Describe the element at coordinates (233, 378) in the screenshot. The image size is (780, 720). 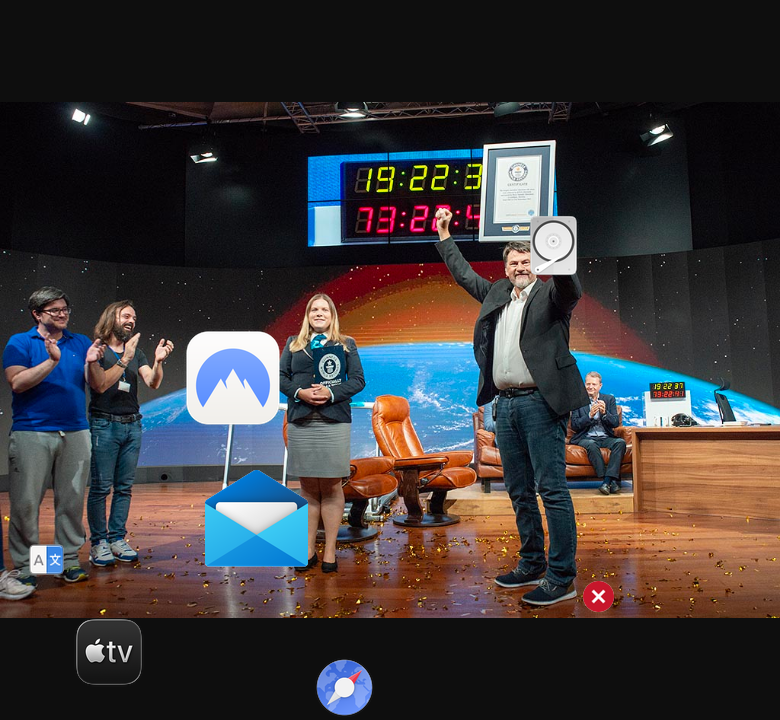
I see `open nordvpn application` at that location.